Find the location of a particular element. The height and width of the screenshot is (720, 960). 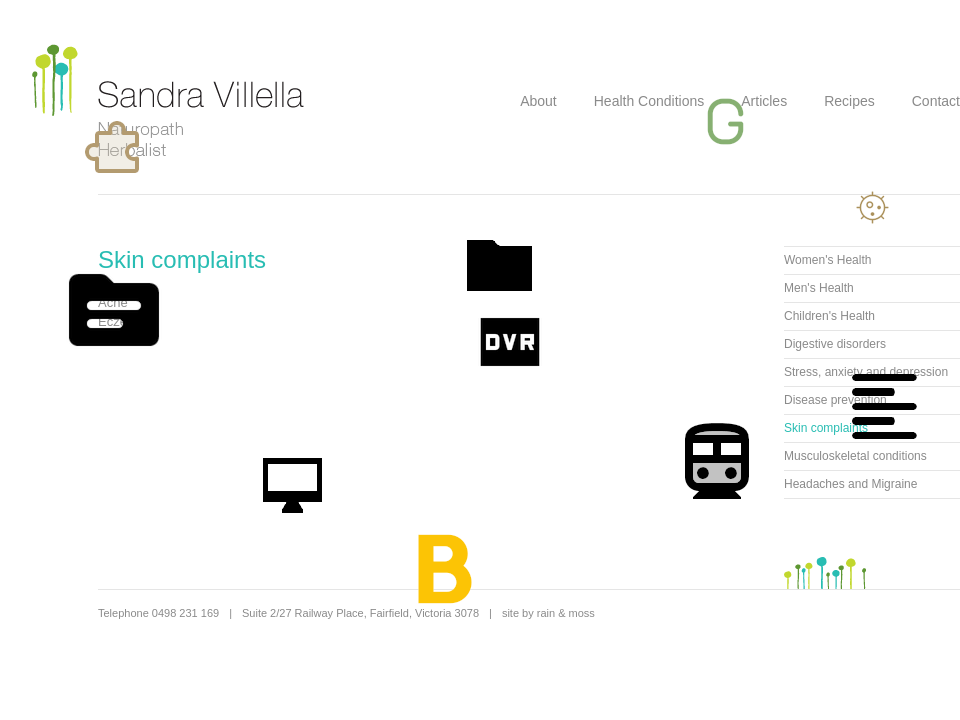

indicates virus or malware detected is located at coordinates (872, 207).